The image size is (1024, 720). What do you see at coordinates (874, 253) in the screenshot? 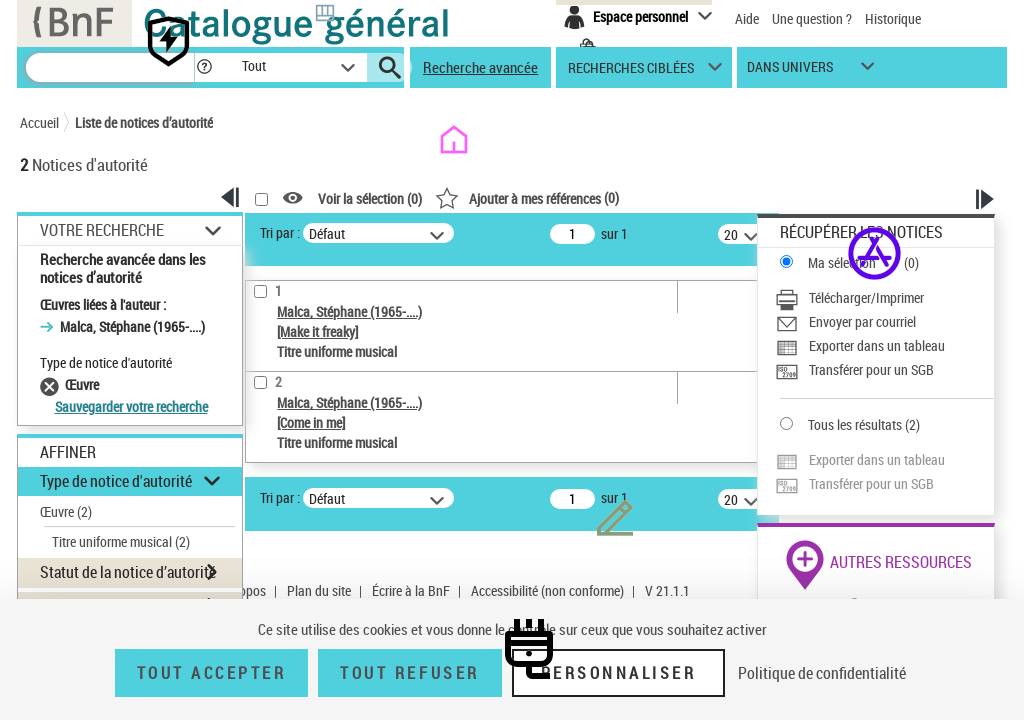
I see `open the App Store` at bounding box center [874, 253].